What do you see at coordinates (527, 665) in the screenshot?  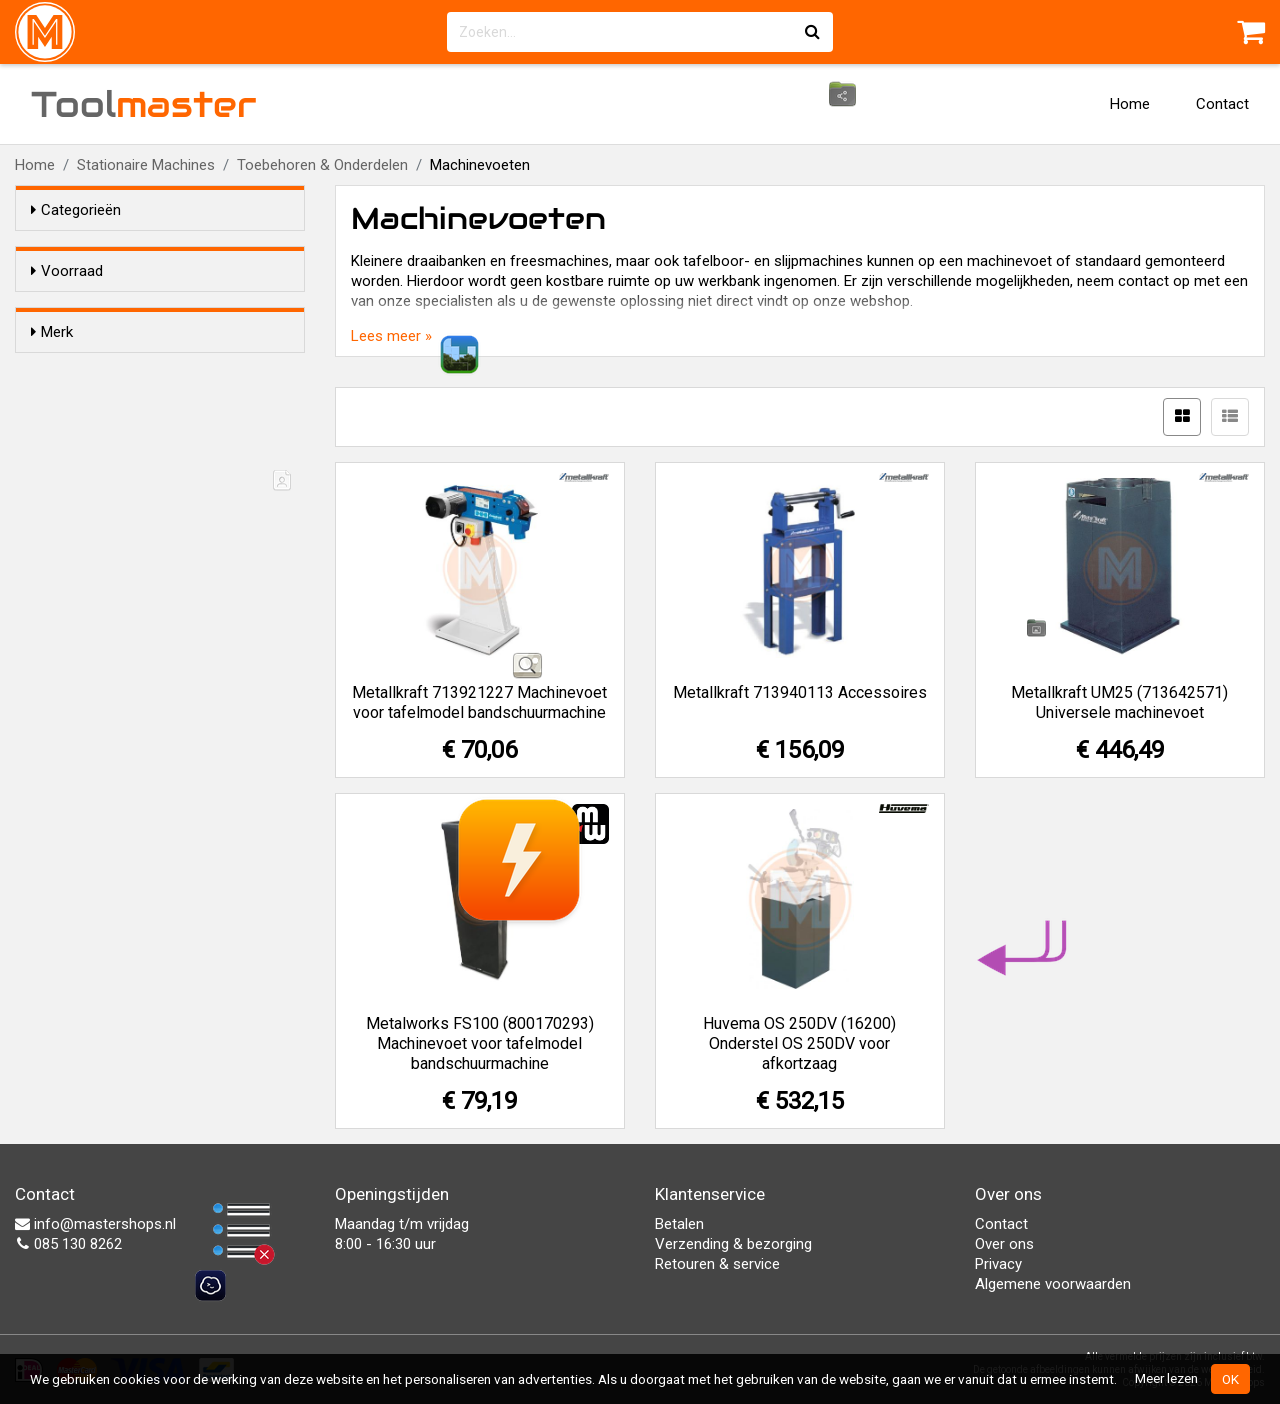 I see `open the photo viewer application` at bounding box center [527, 665].